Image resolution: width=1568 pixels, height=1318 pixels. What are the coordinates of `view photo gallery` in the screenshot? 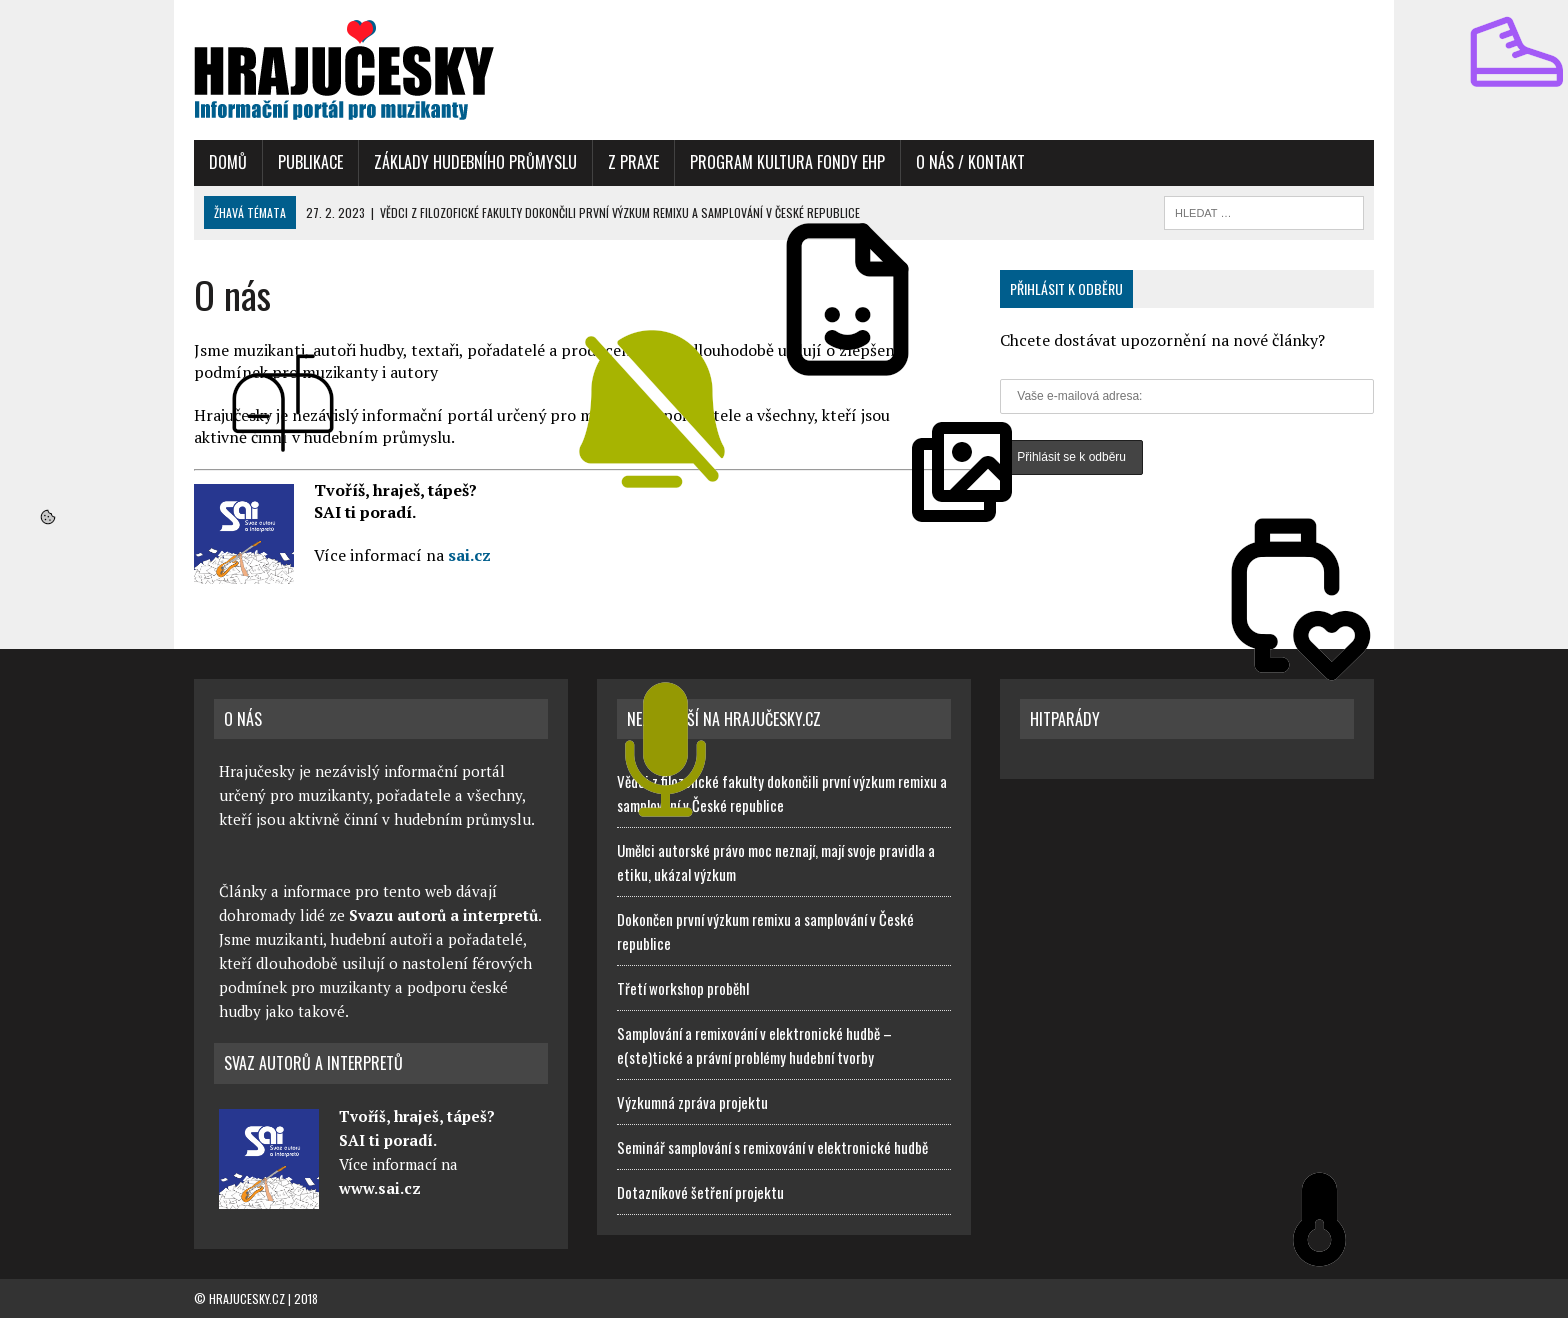 It's located at (962, 472).